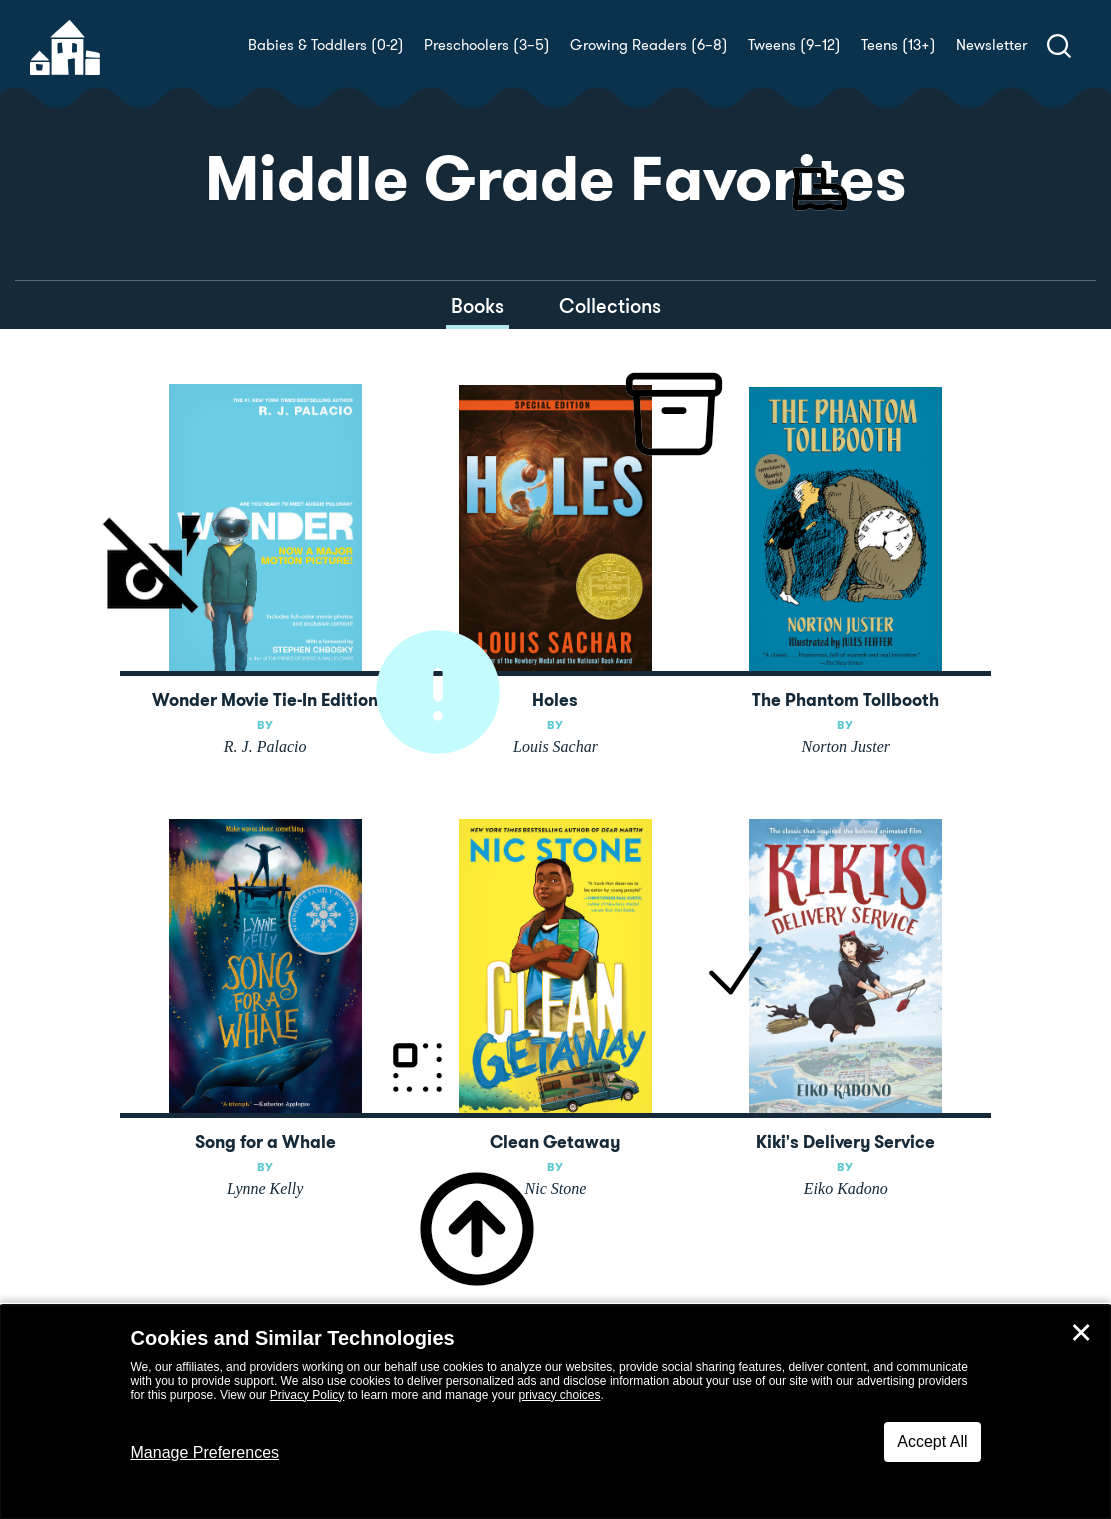 This screenshot has width=1111, height=1519. Describe the element at coordinates (477, 1229) in the screenshot. I see `scroll to top of page` at that location.